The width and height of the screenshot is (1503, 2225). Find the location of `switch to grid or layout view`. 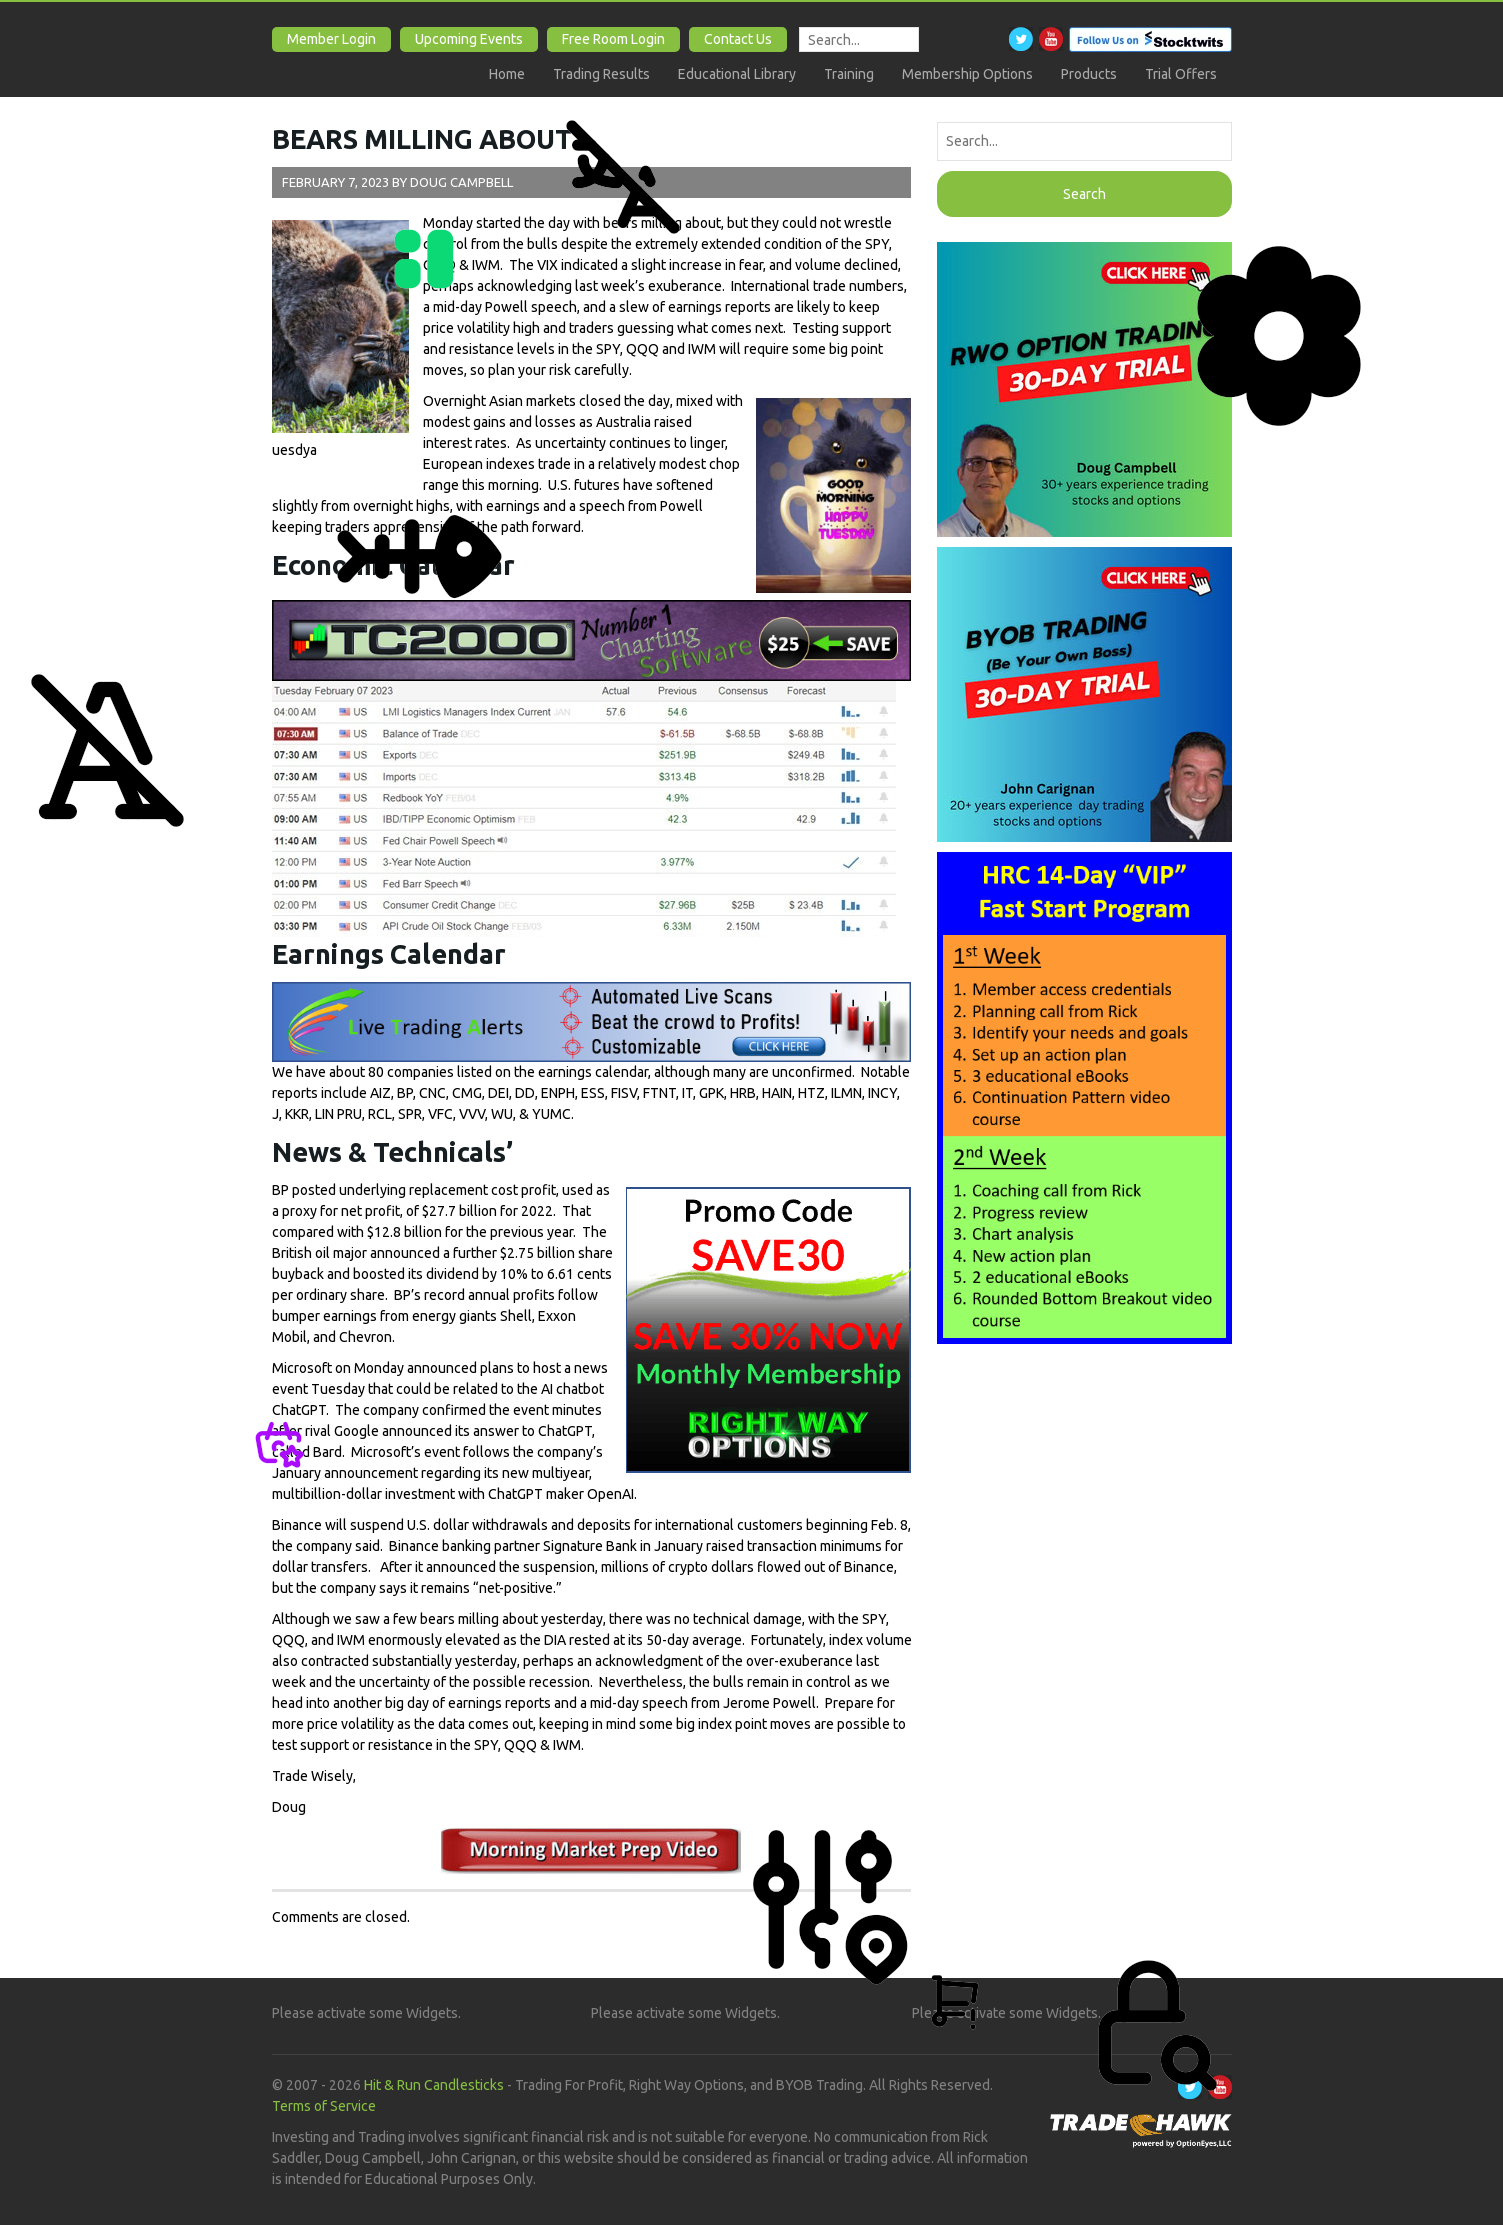

switch to grid or layout view is located at coordinates (424, 259).